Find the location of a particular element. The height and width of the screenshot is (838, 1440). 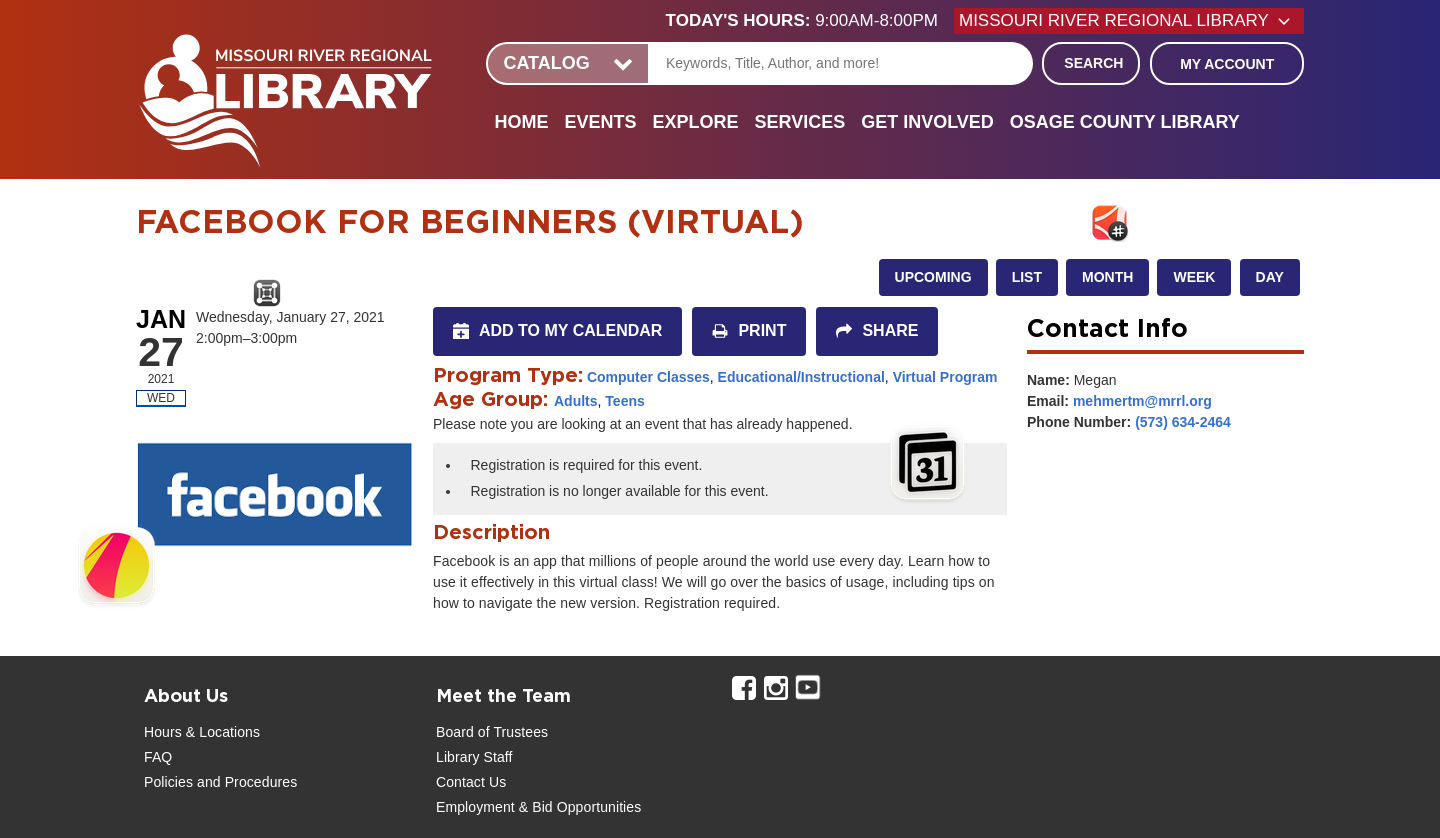

open gravit designer app is located at coordinates (116, 565).